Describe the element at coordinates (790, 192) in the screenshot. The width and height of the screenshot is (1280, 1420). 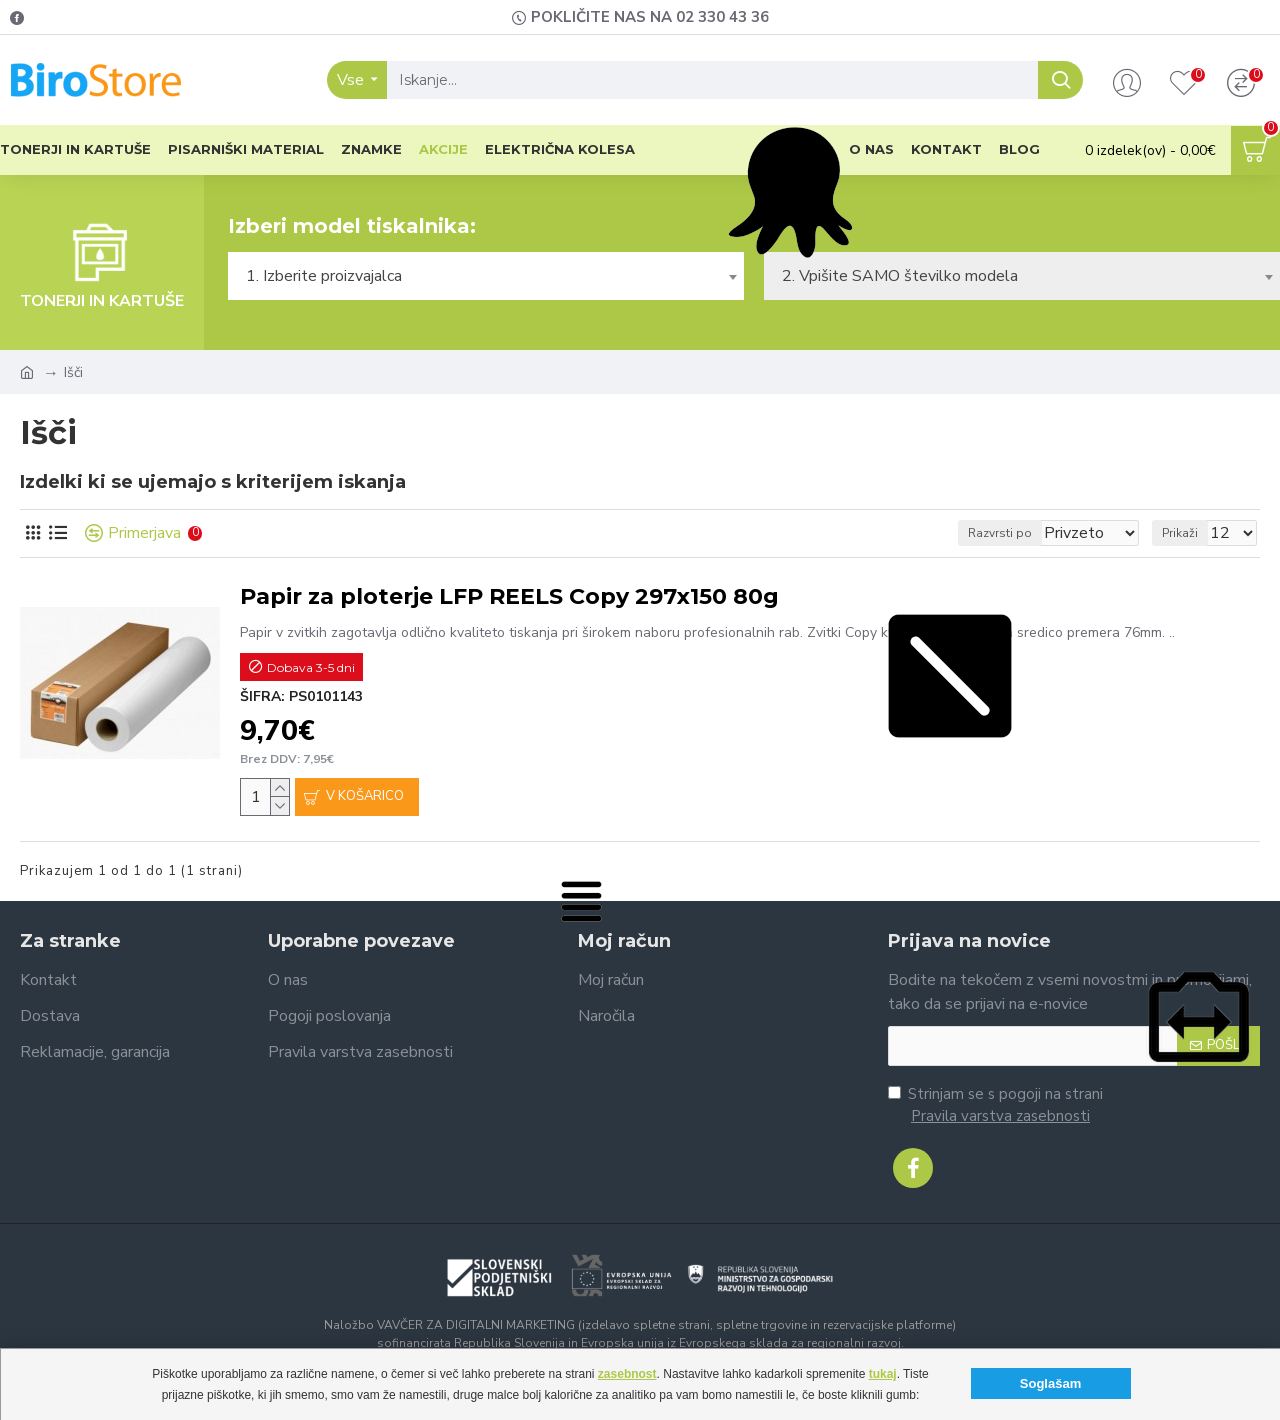
I see `octopus deploy logo` at that location.